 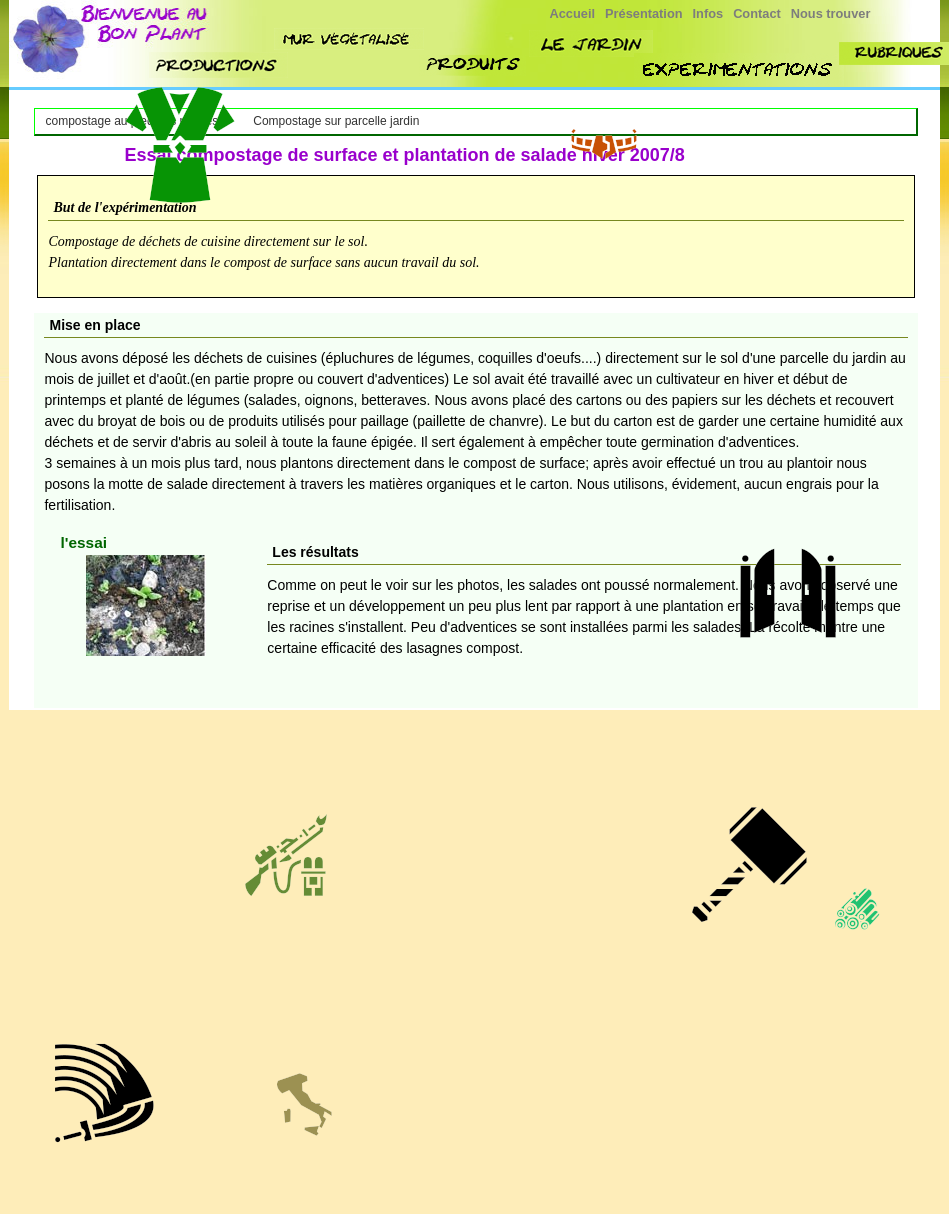 What do you see at coordinates (857, 908) in the screenshot?
I see `wood resource inventory in a crafting game` at bounding box center [857, 908].